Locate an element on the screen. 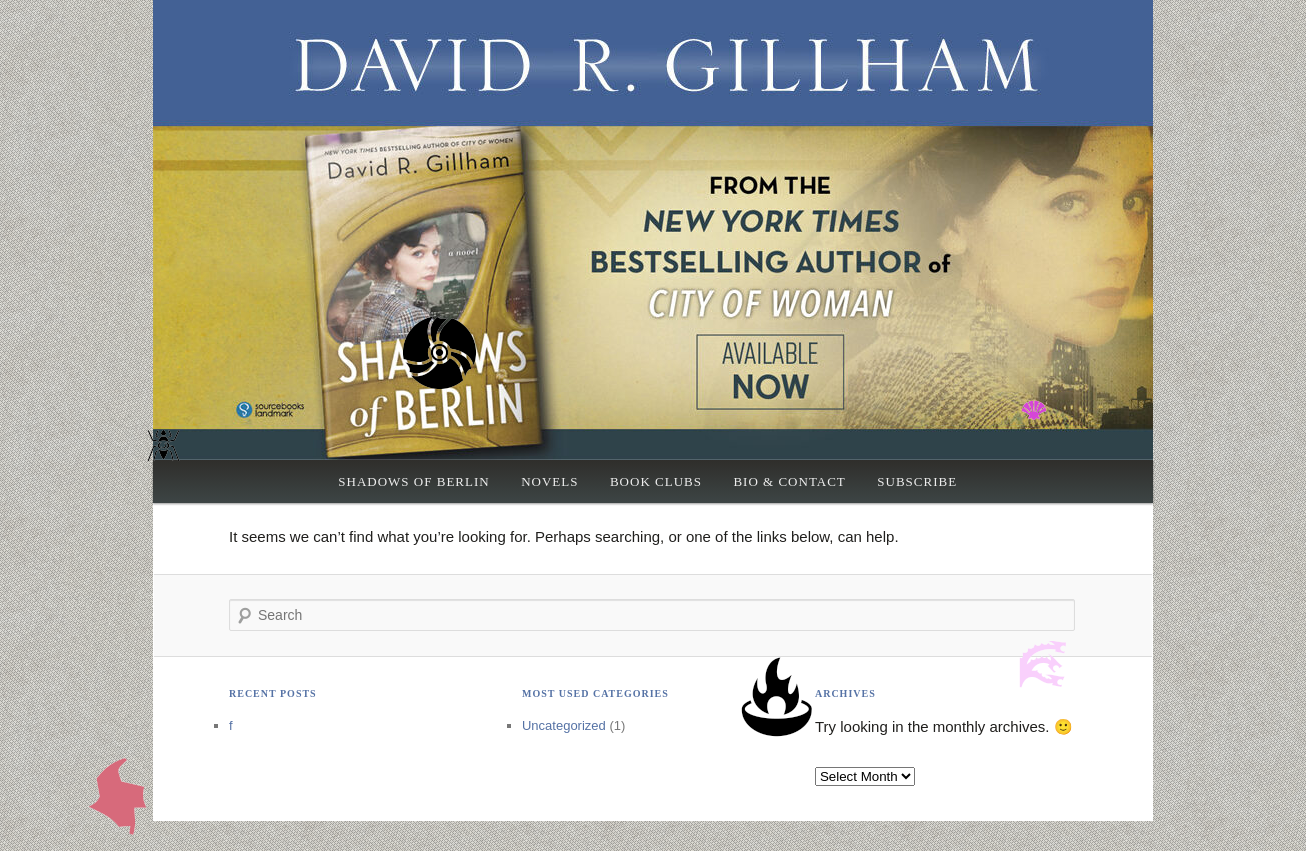  access fire pit or bonfire feature in game is located at coordinates (776, 697).